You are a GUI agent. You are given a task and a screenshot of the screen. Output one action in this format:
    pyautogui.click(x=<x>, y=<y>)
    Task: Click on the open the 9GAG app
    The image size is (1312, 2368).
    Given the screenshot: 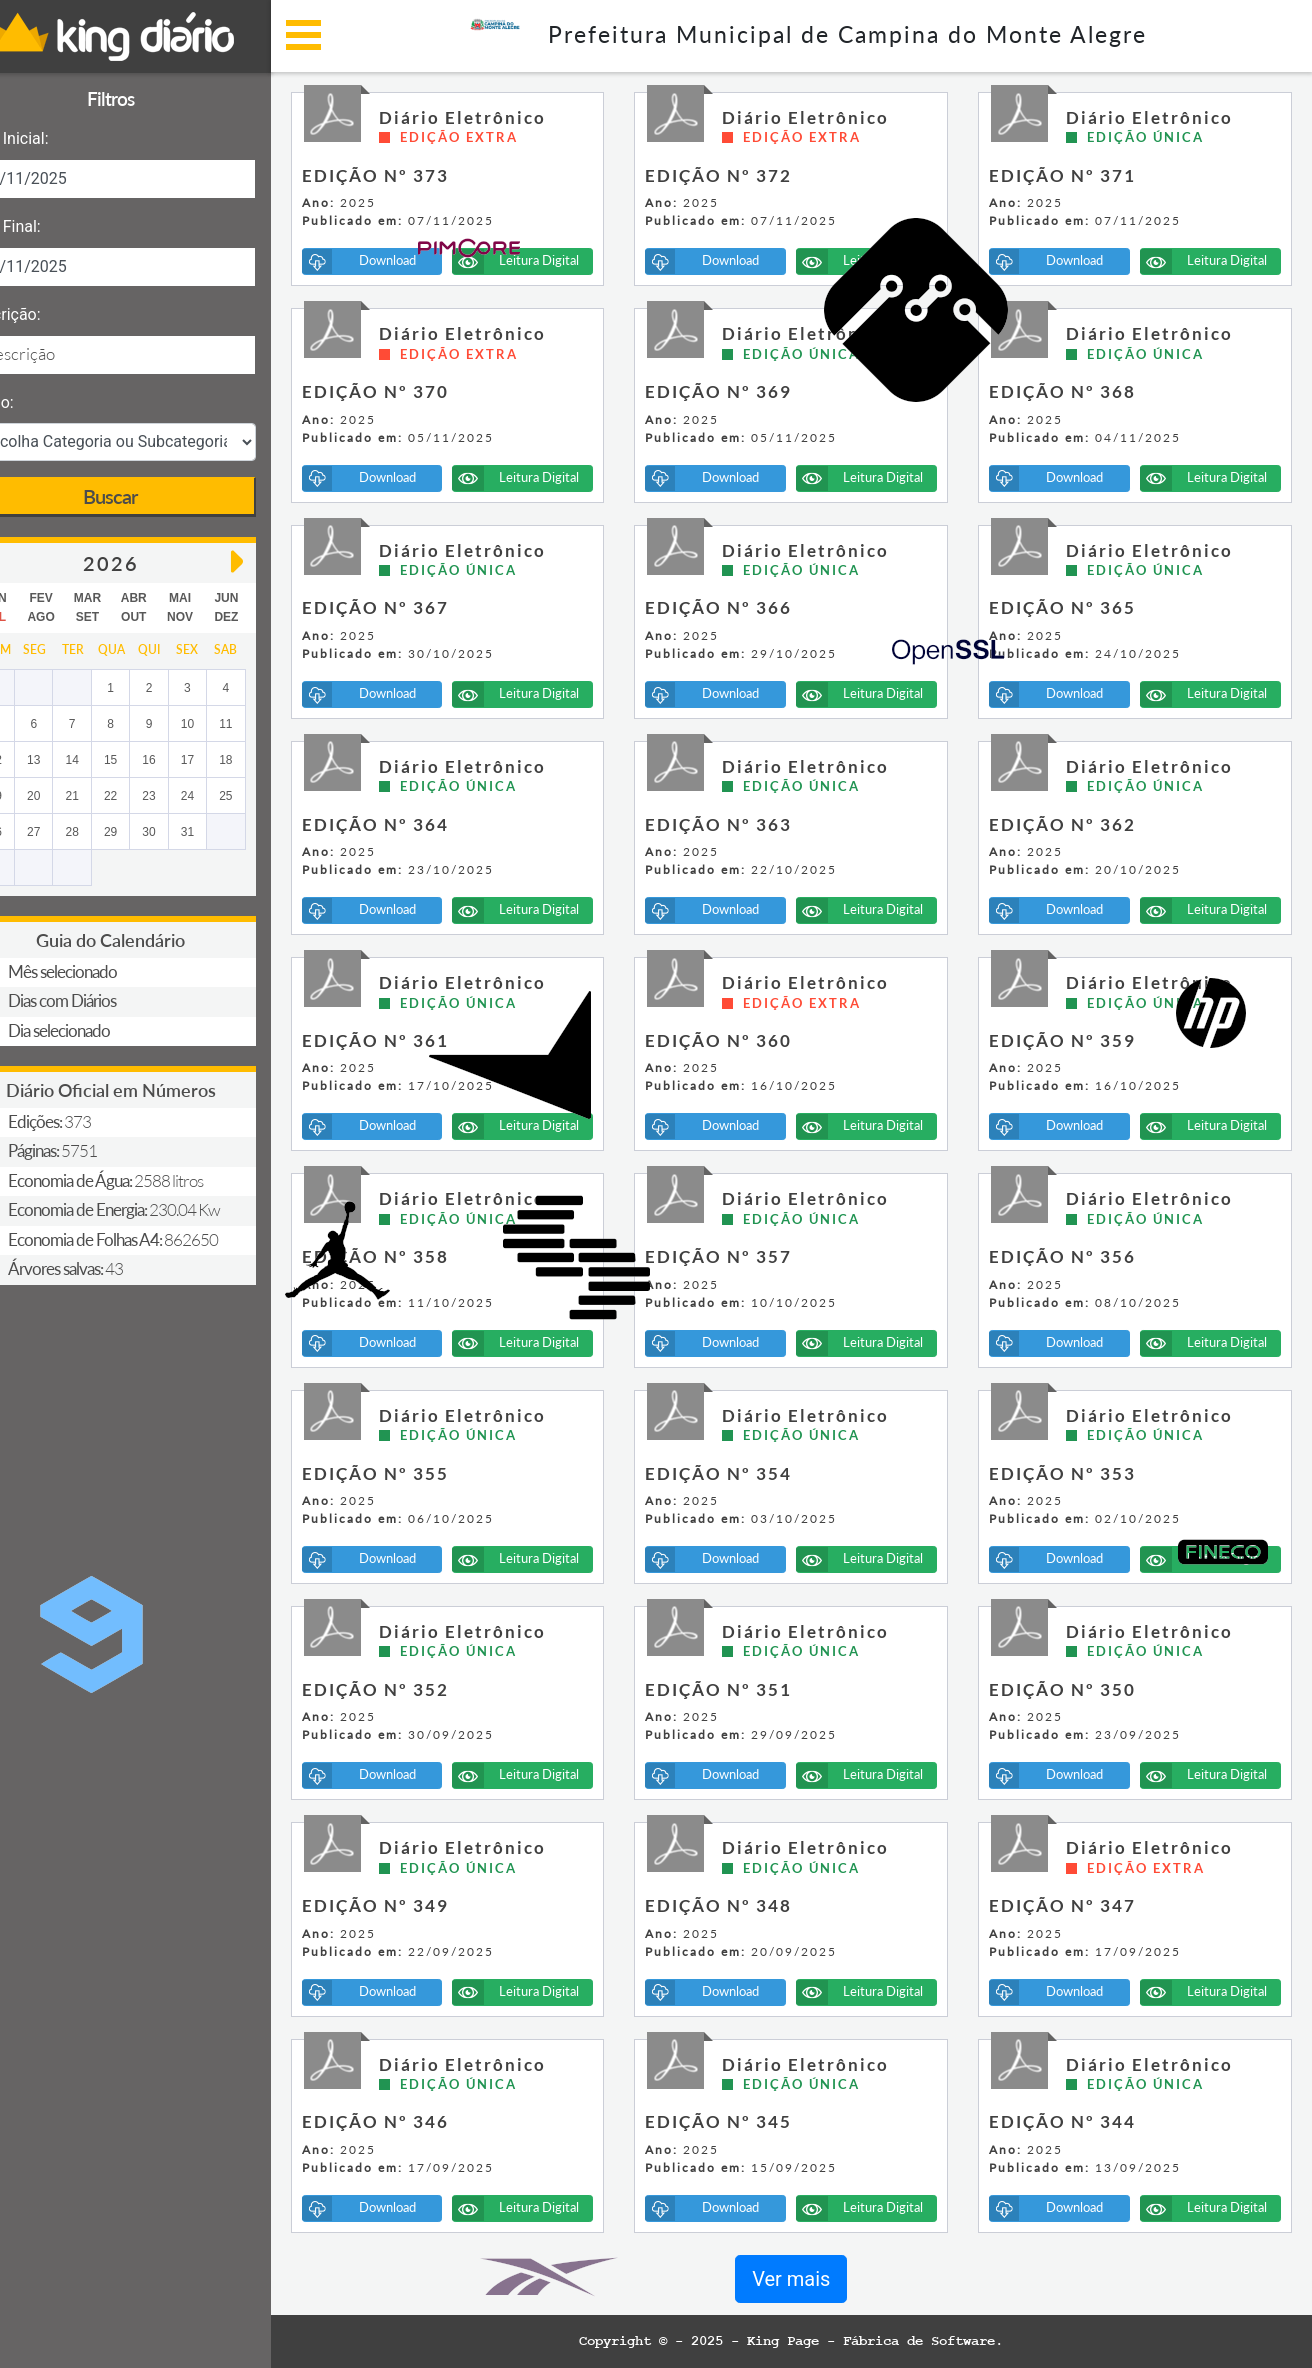 What is the action you would take?
    pyautogui.click(x=91, y=1634)
    